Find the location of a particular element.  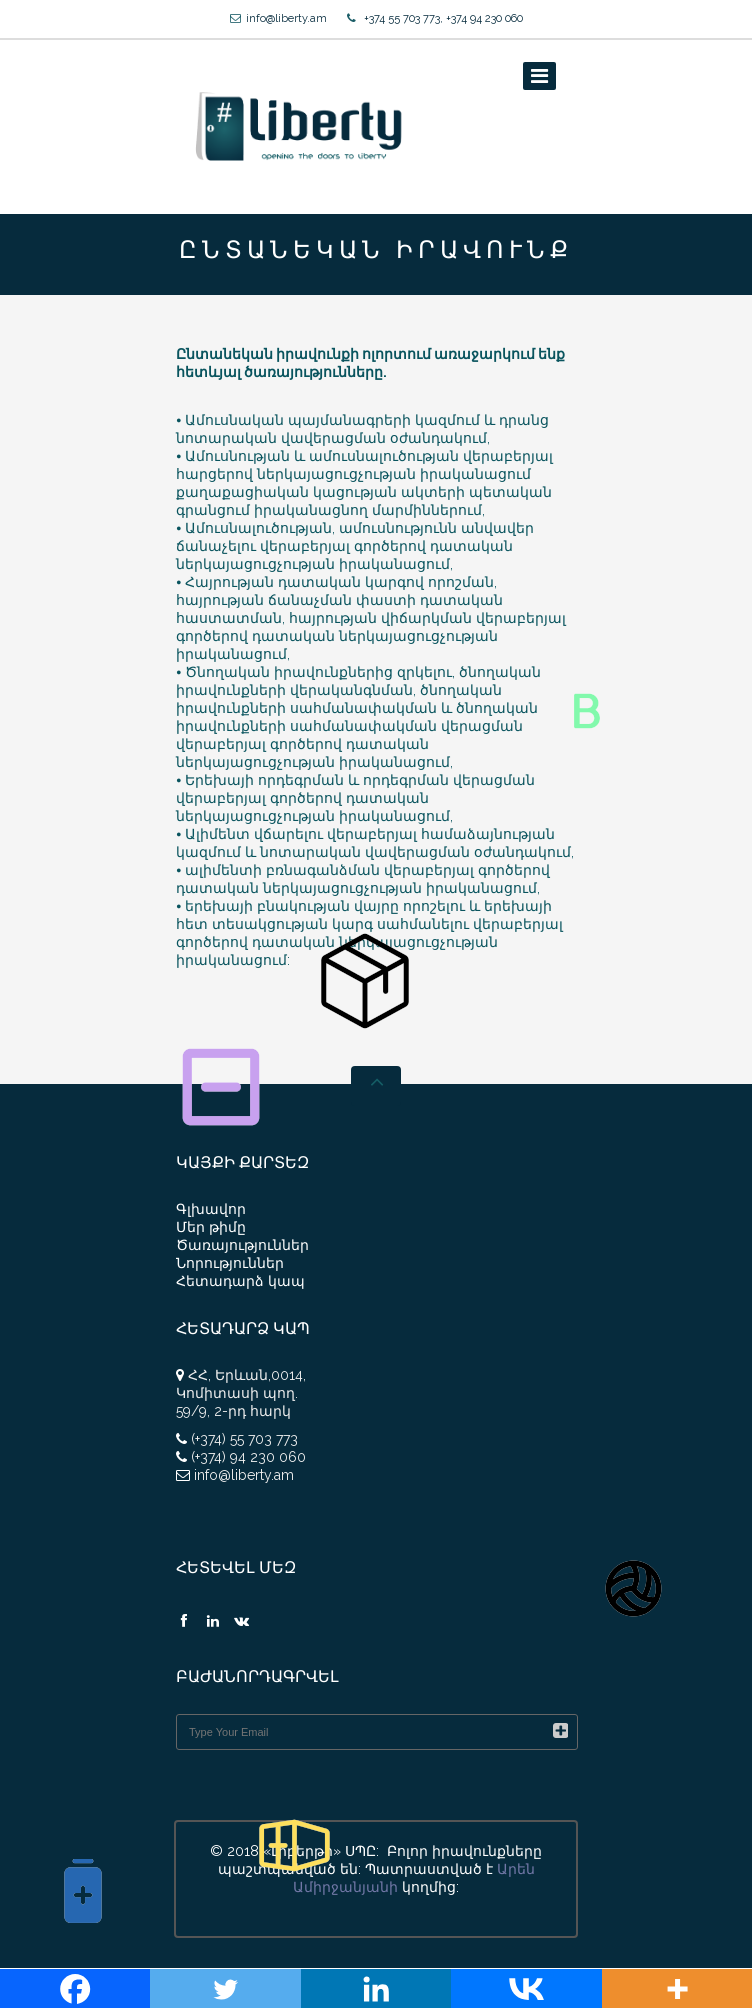

view order shipment details is located at coordinates (365, 981).